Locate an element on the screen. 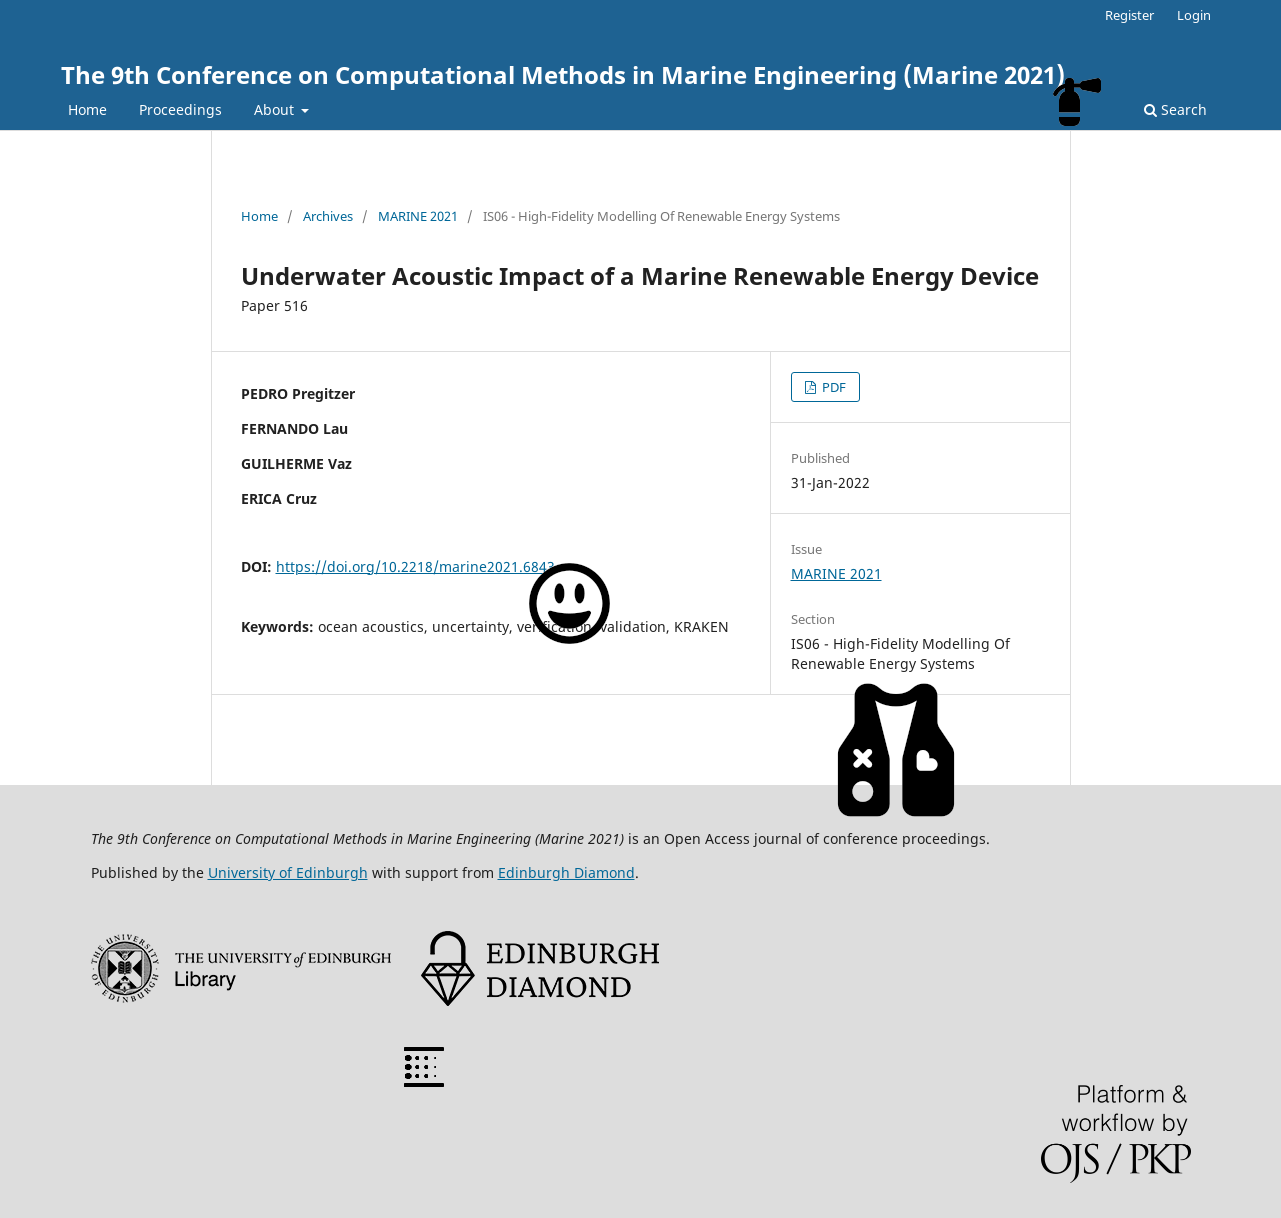 This screenshot has width=1281, height=1218. add an emoji or reaction to a message is located at coordinates (569, 603).